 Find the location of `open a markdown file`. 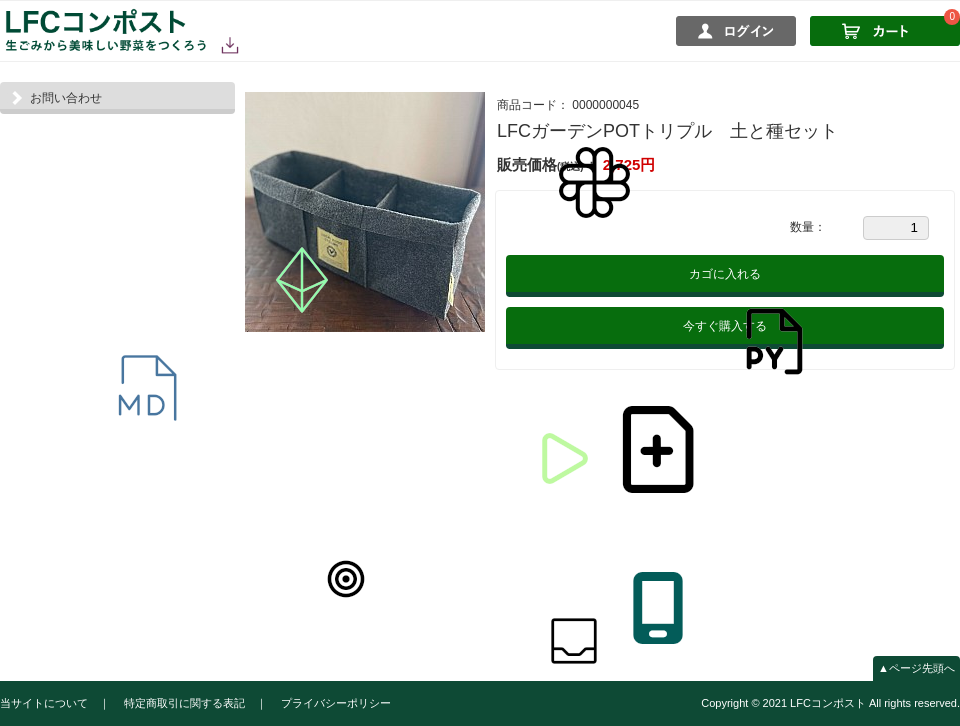

open a markdown file is located at coordinates (149, 388).